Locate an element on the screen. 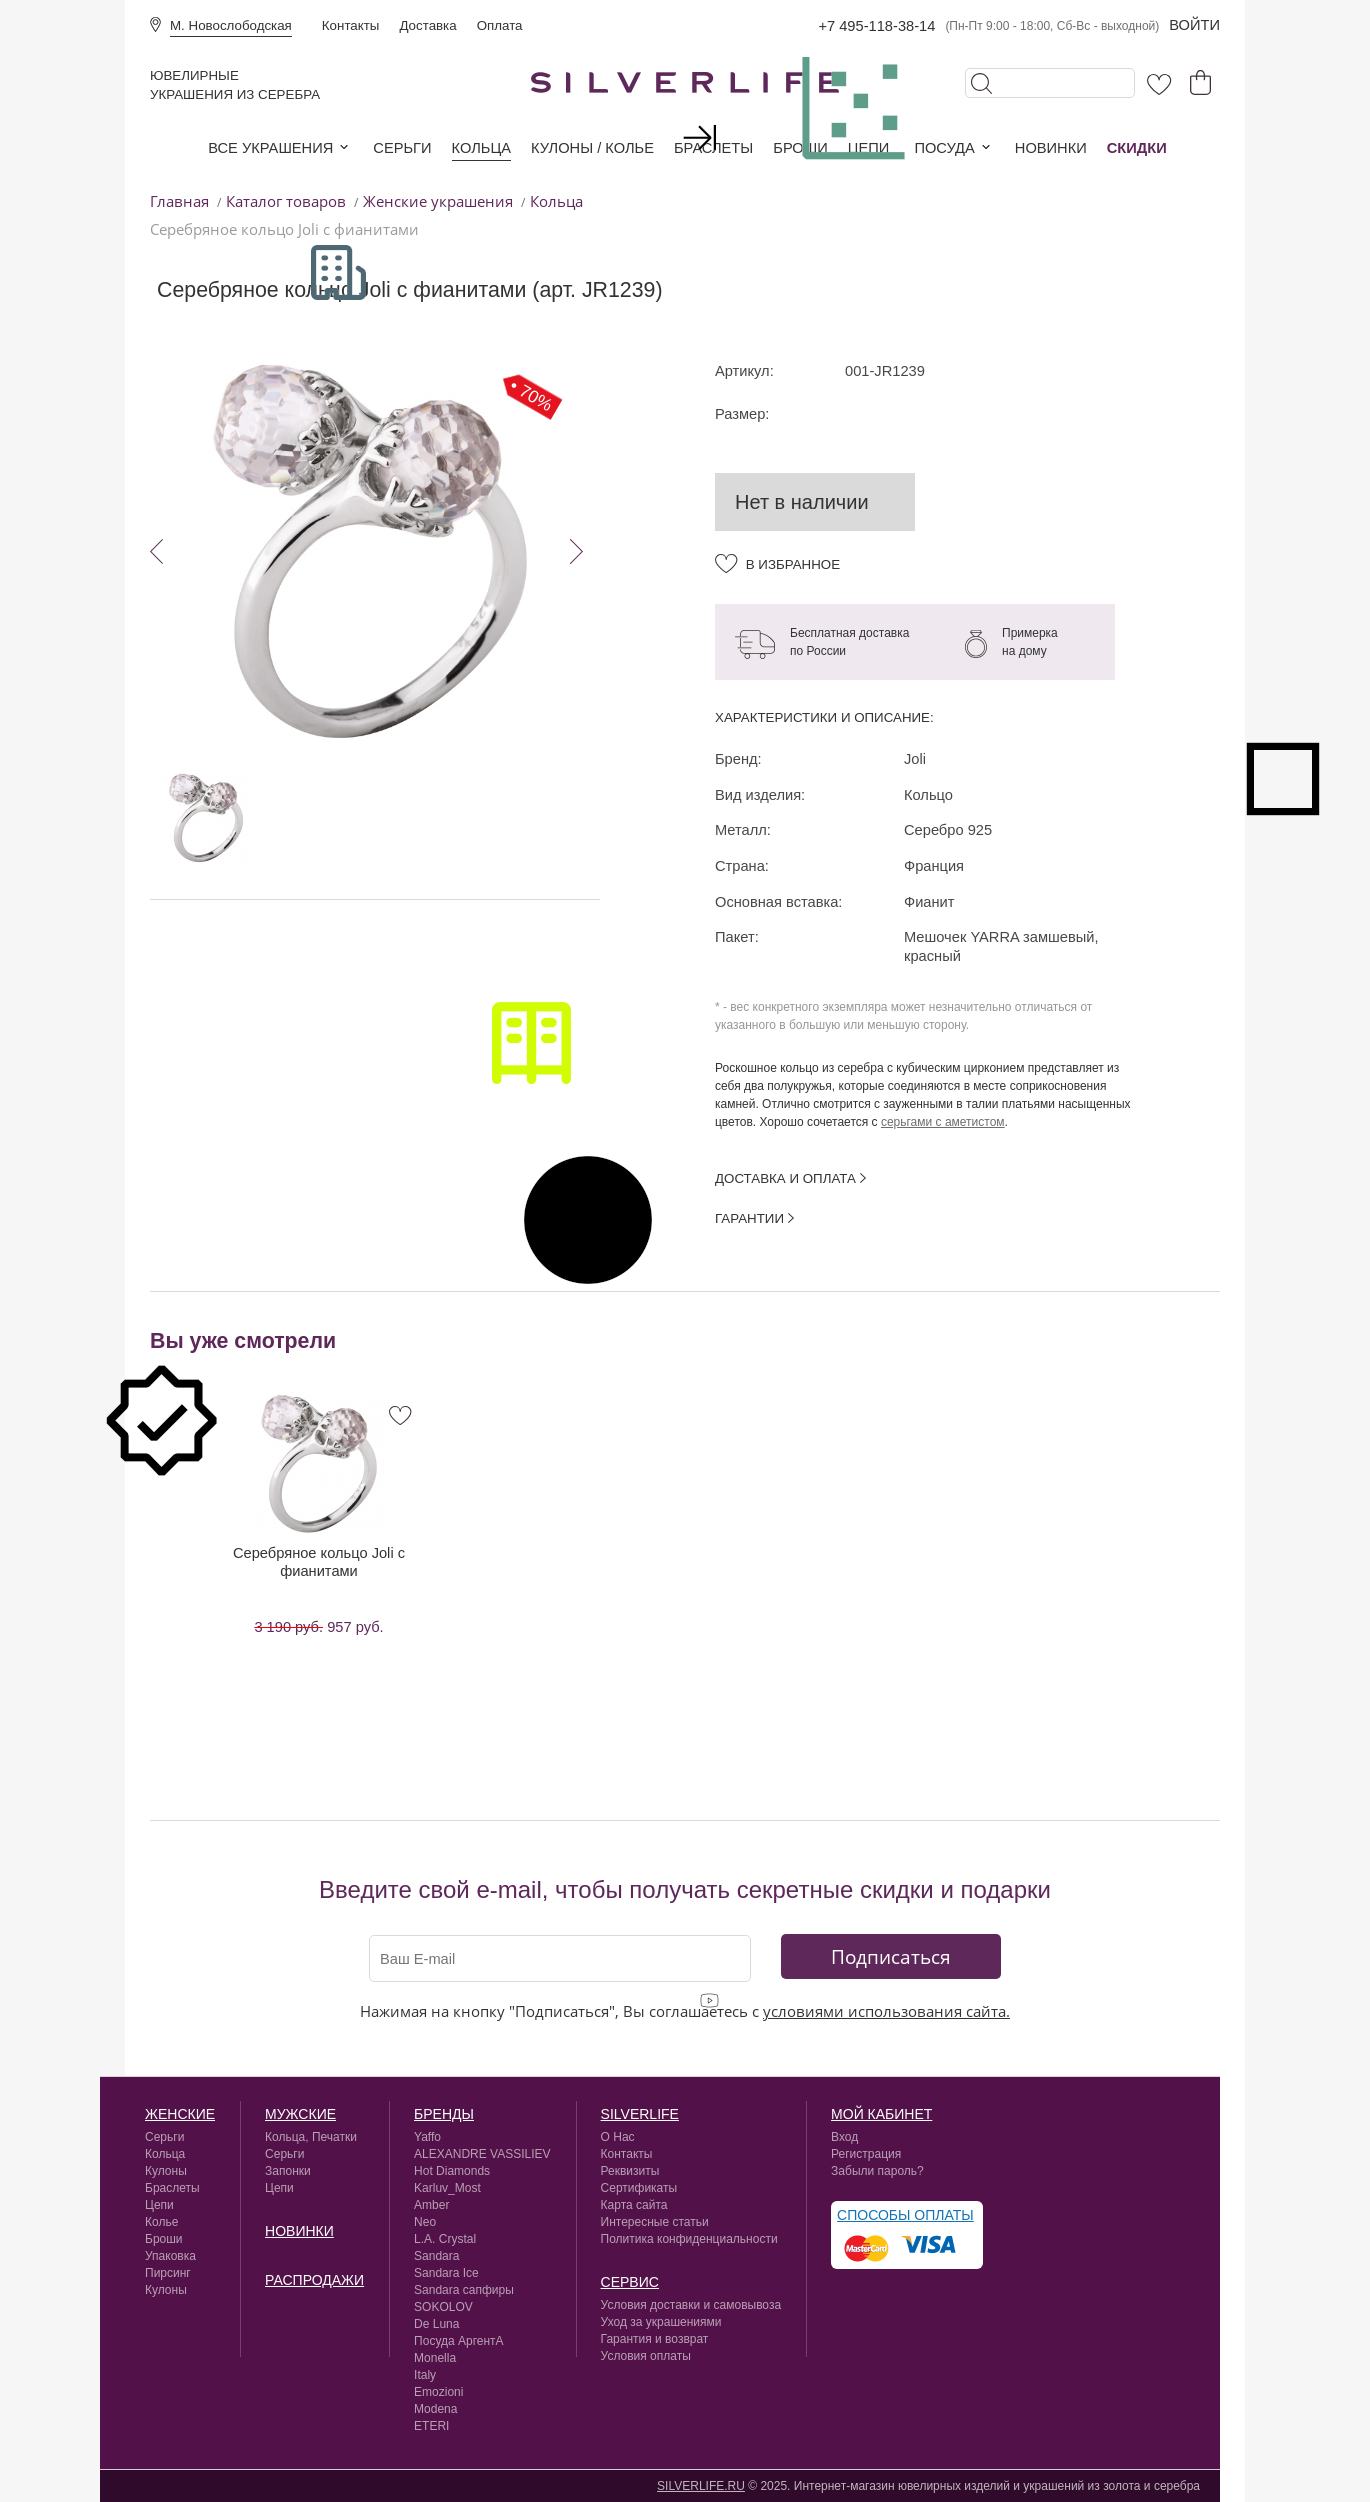  indicates a verified or authenticated account is located at coordinates (161, 1420).